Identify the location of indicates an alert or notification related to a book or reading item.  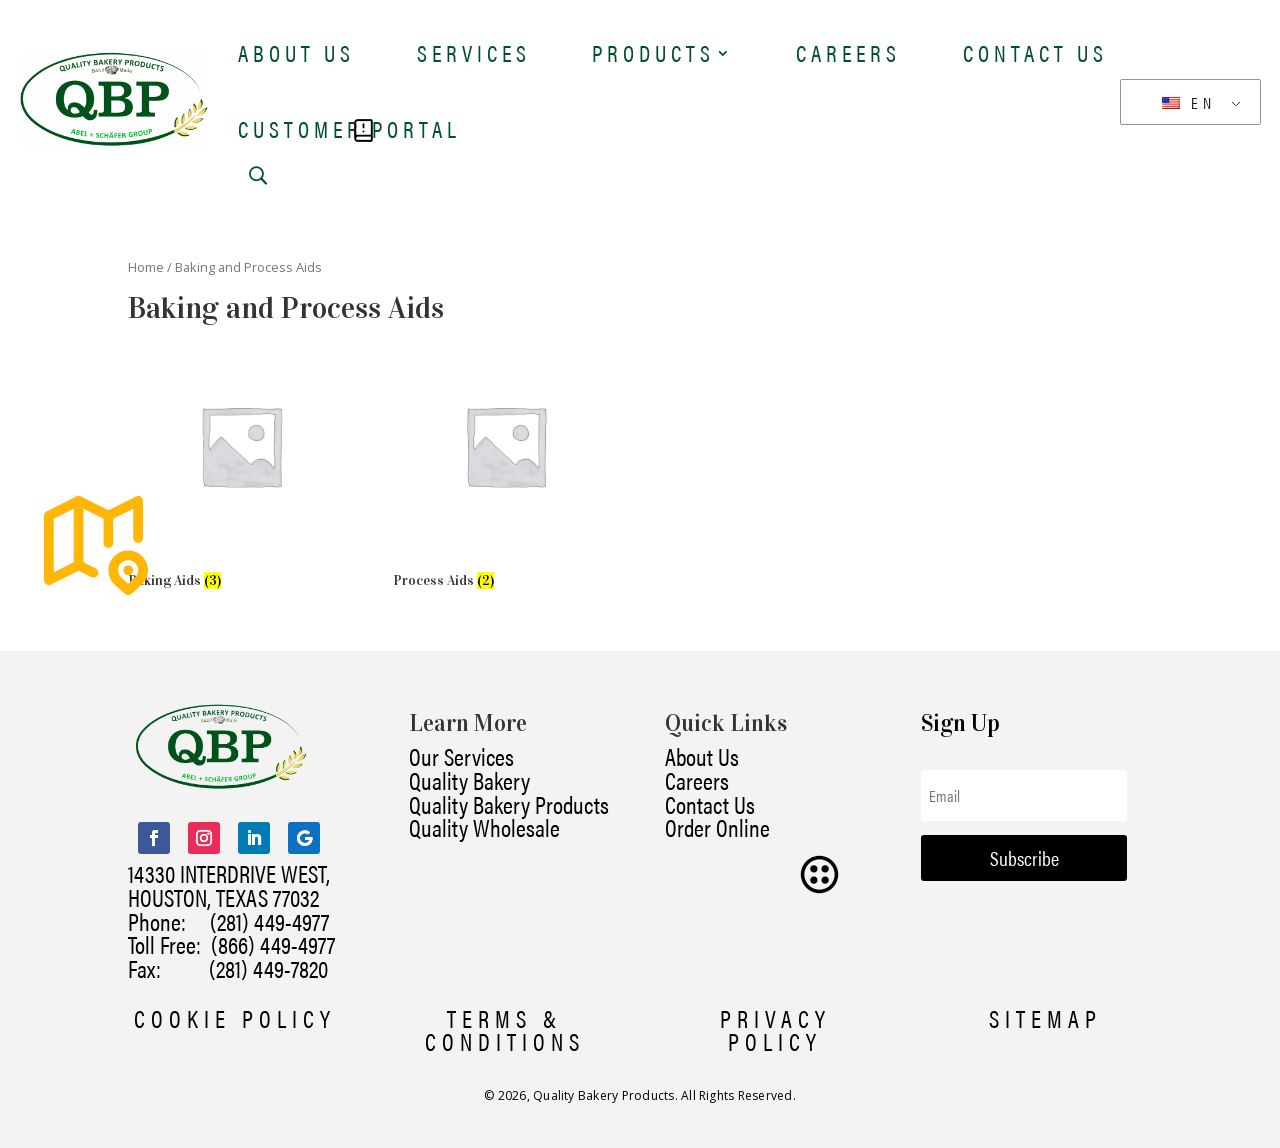
(363, 130).